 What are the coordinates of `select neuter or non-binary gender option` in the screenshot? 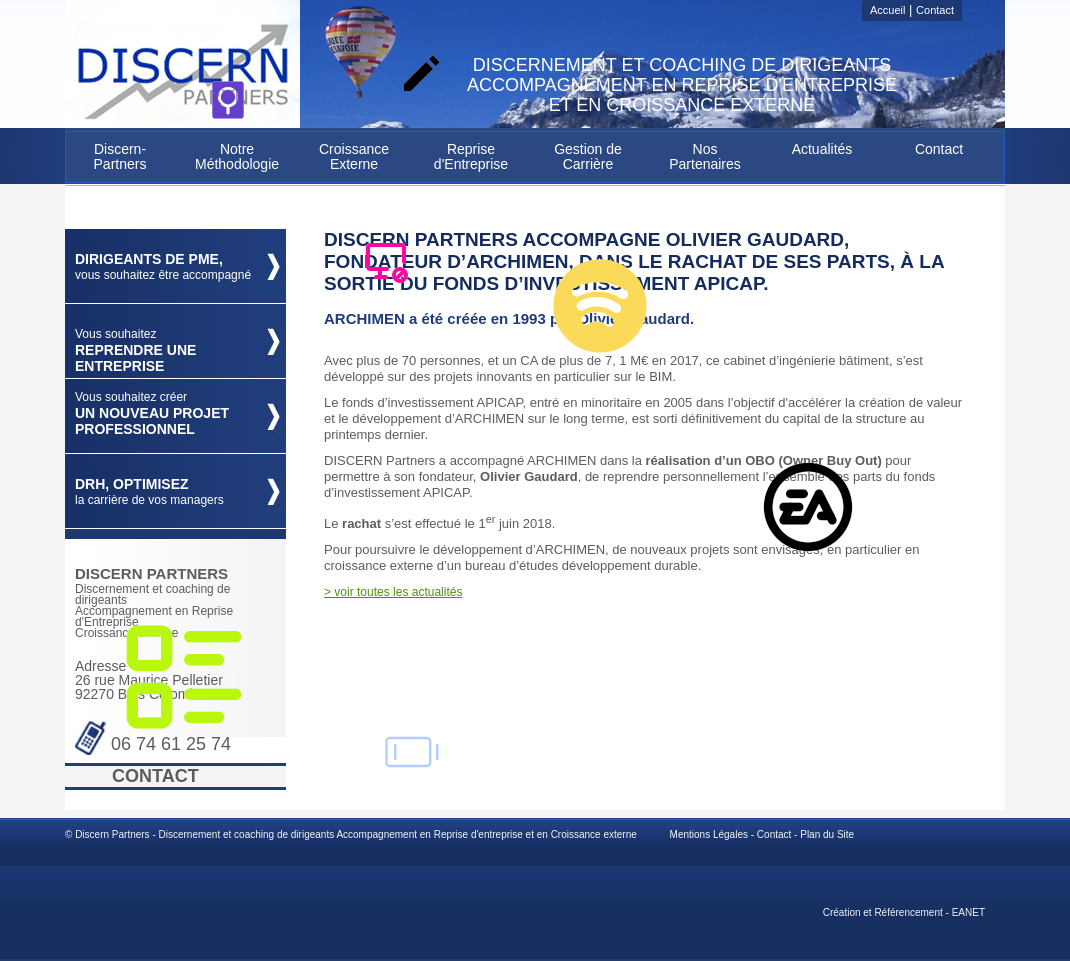 It's located at (228, 100).